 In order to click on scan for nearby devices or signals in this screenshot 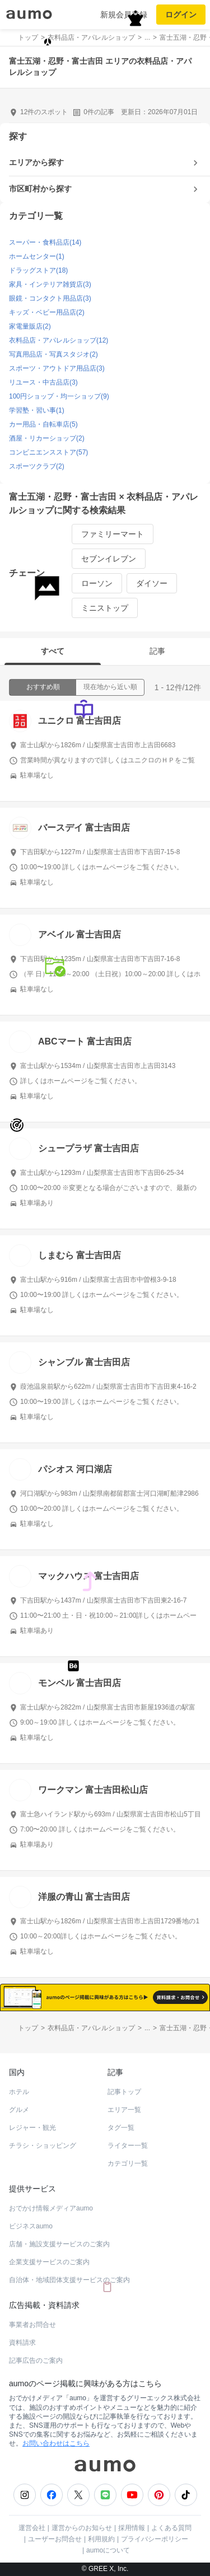, I will do `click(17, 1125)`.